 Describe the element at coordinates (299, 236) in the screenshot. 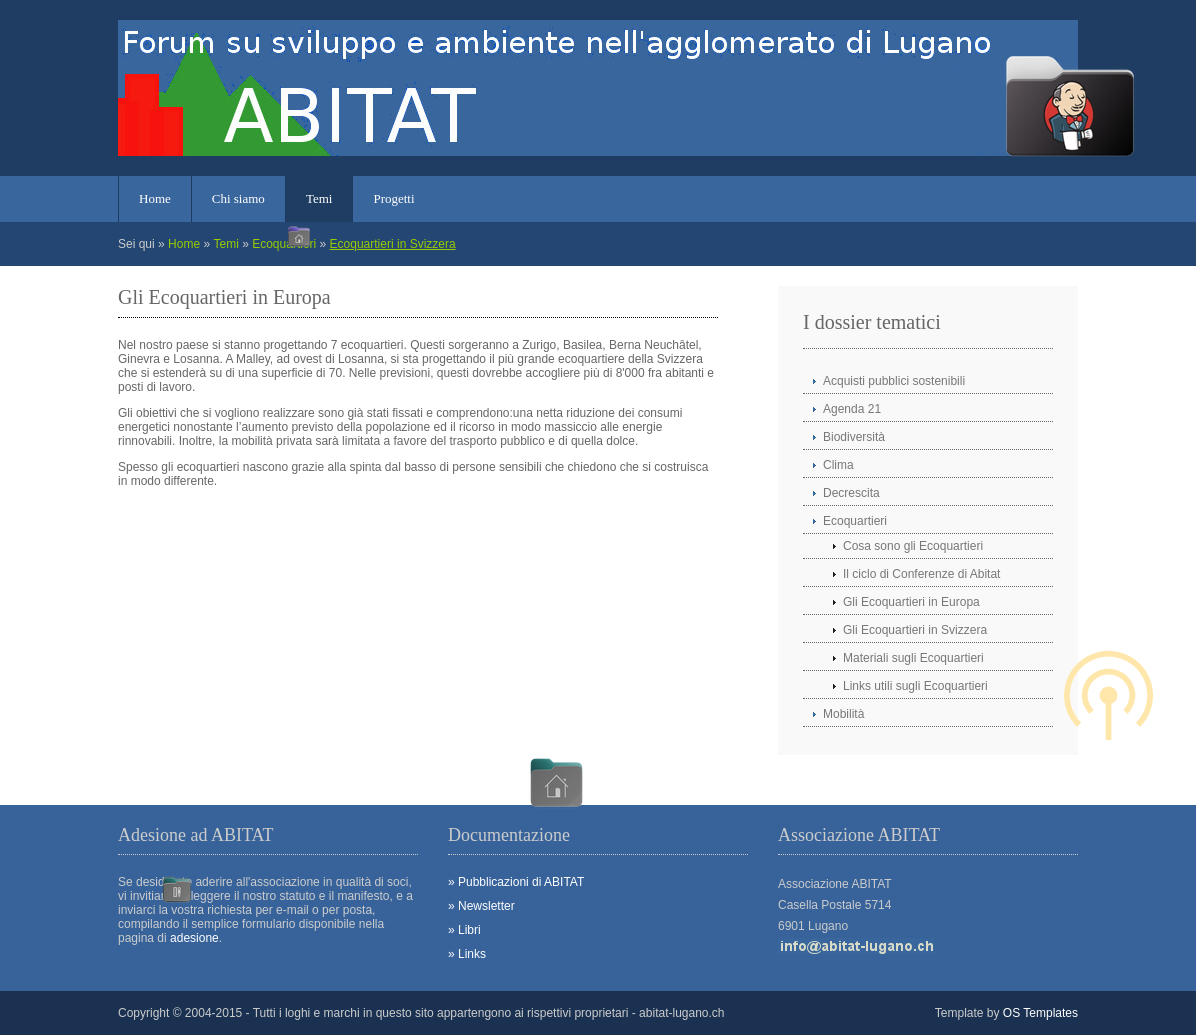

I see `access your home folder` at that location.